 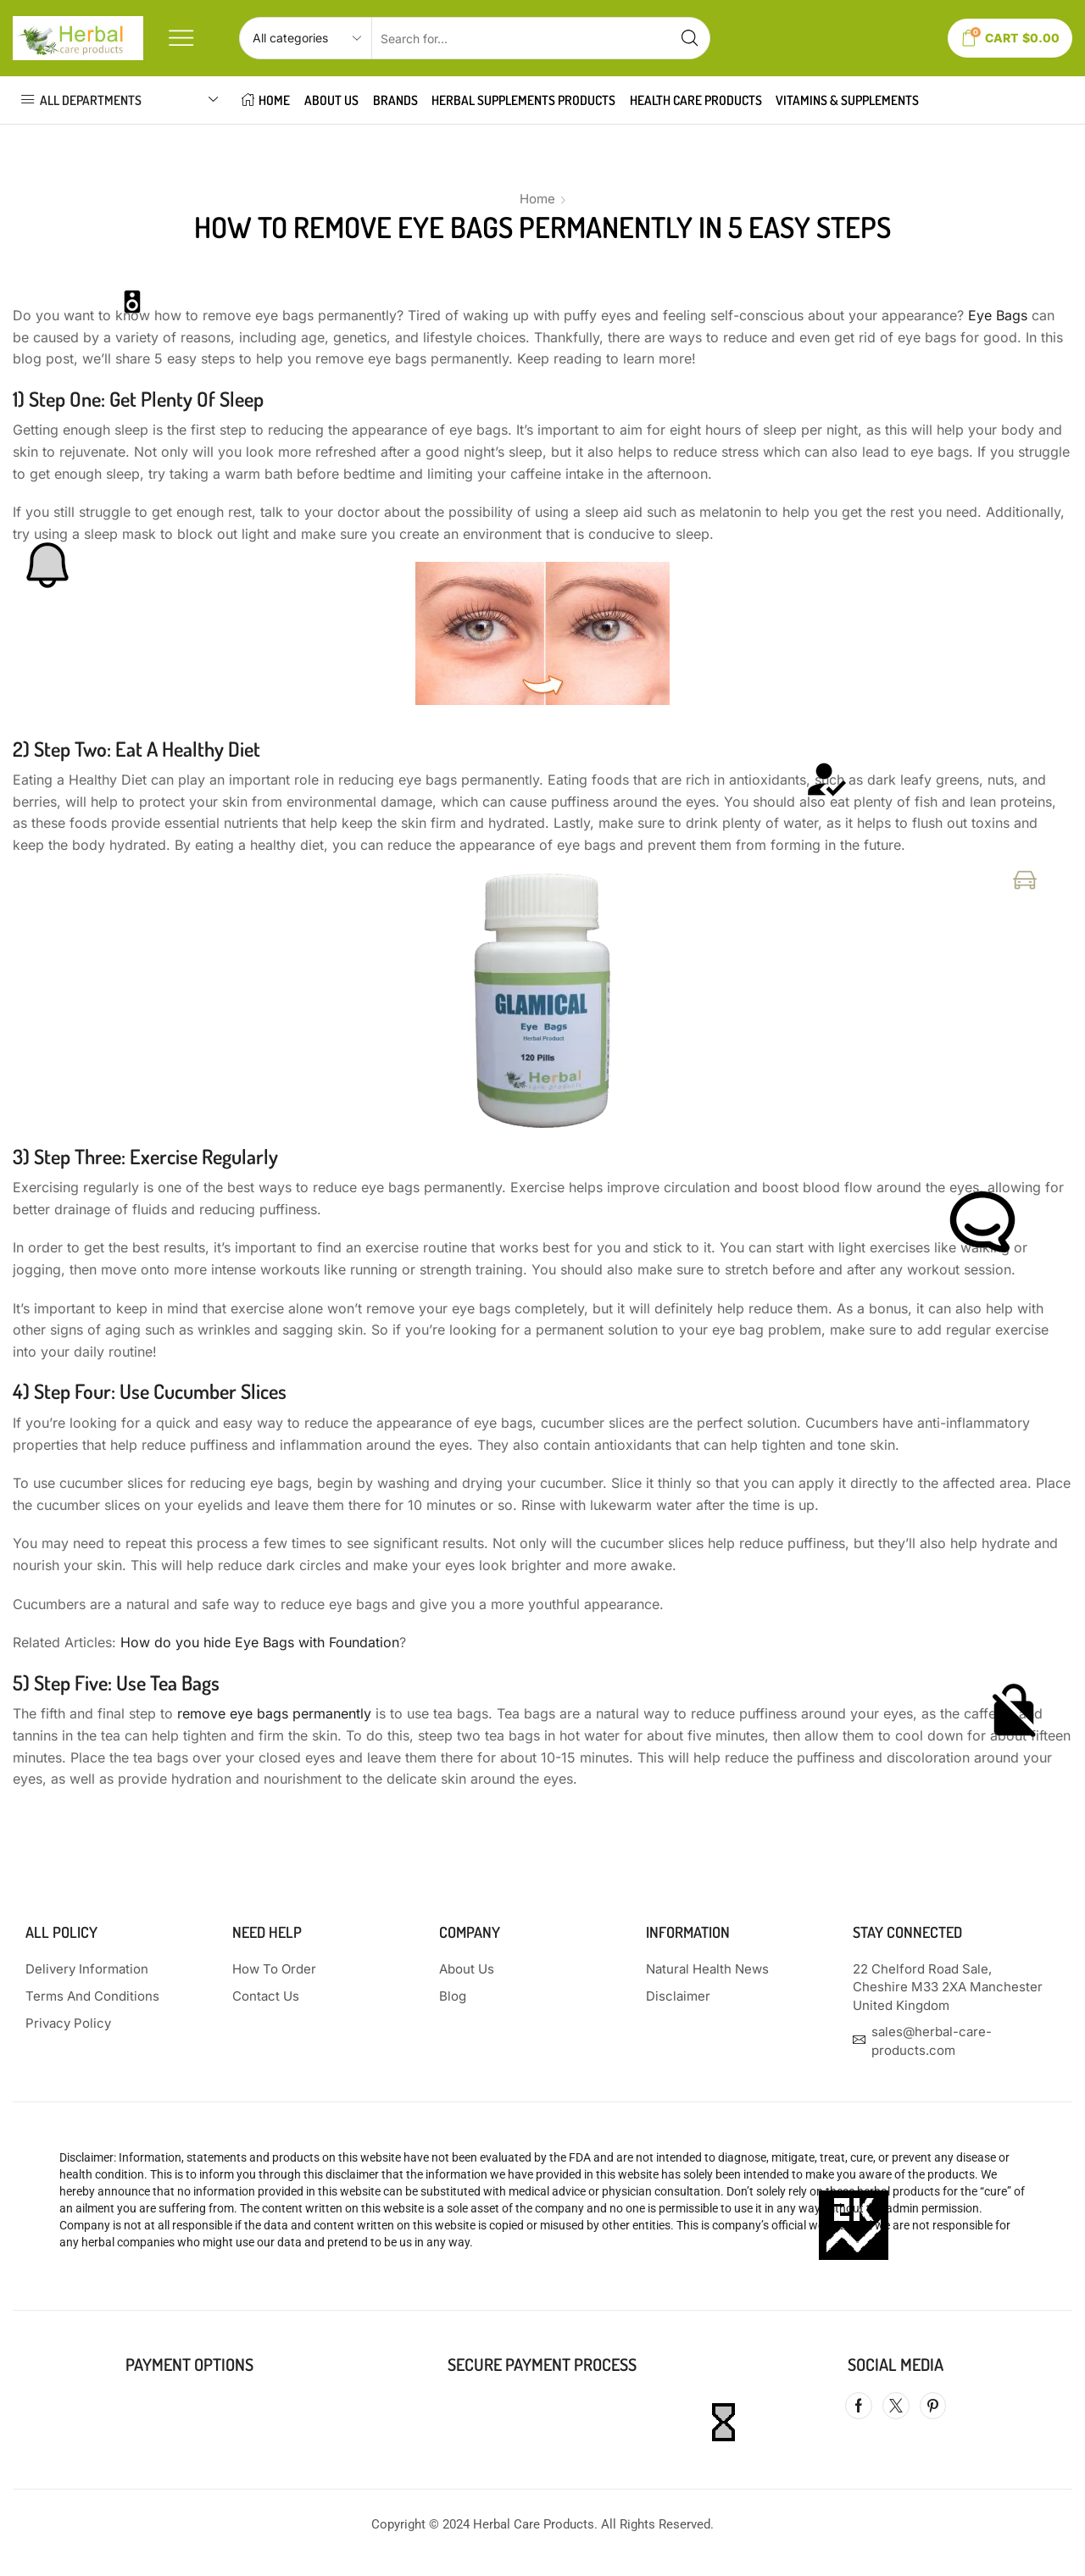 I want to click on view notifications, so click(x=47, y=565).